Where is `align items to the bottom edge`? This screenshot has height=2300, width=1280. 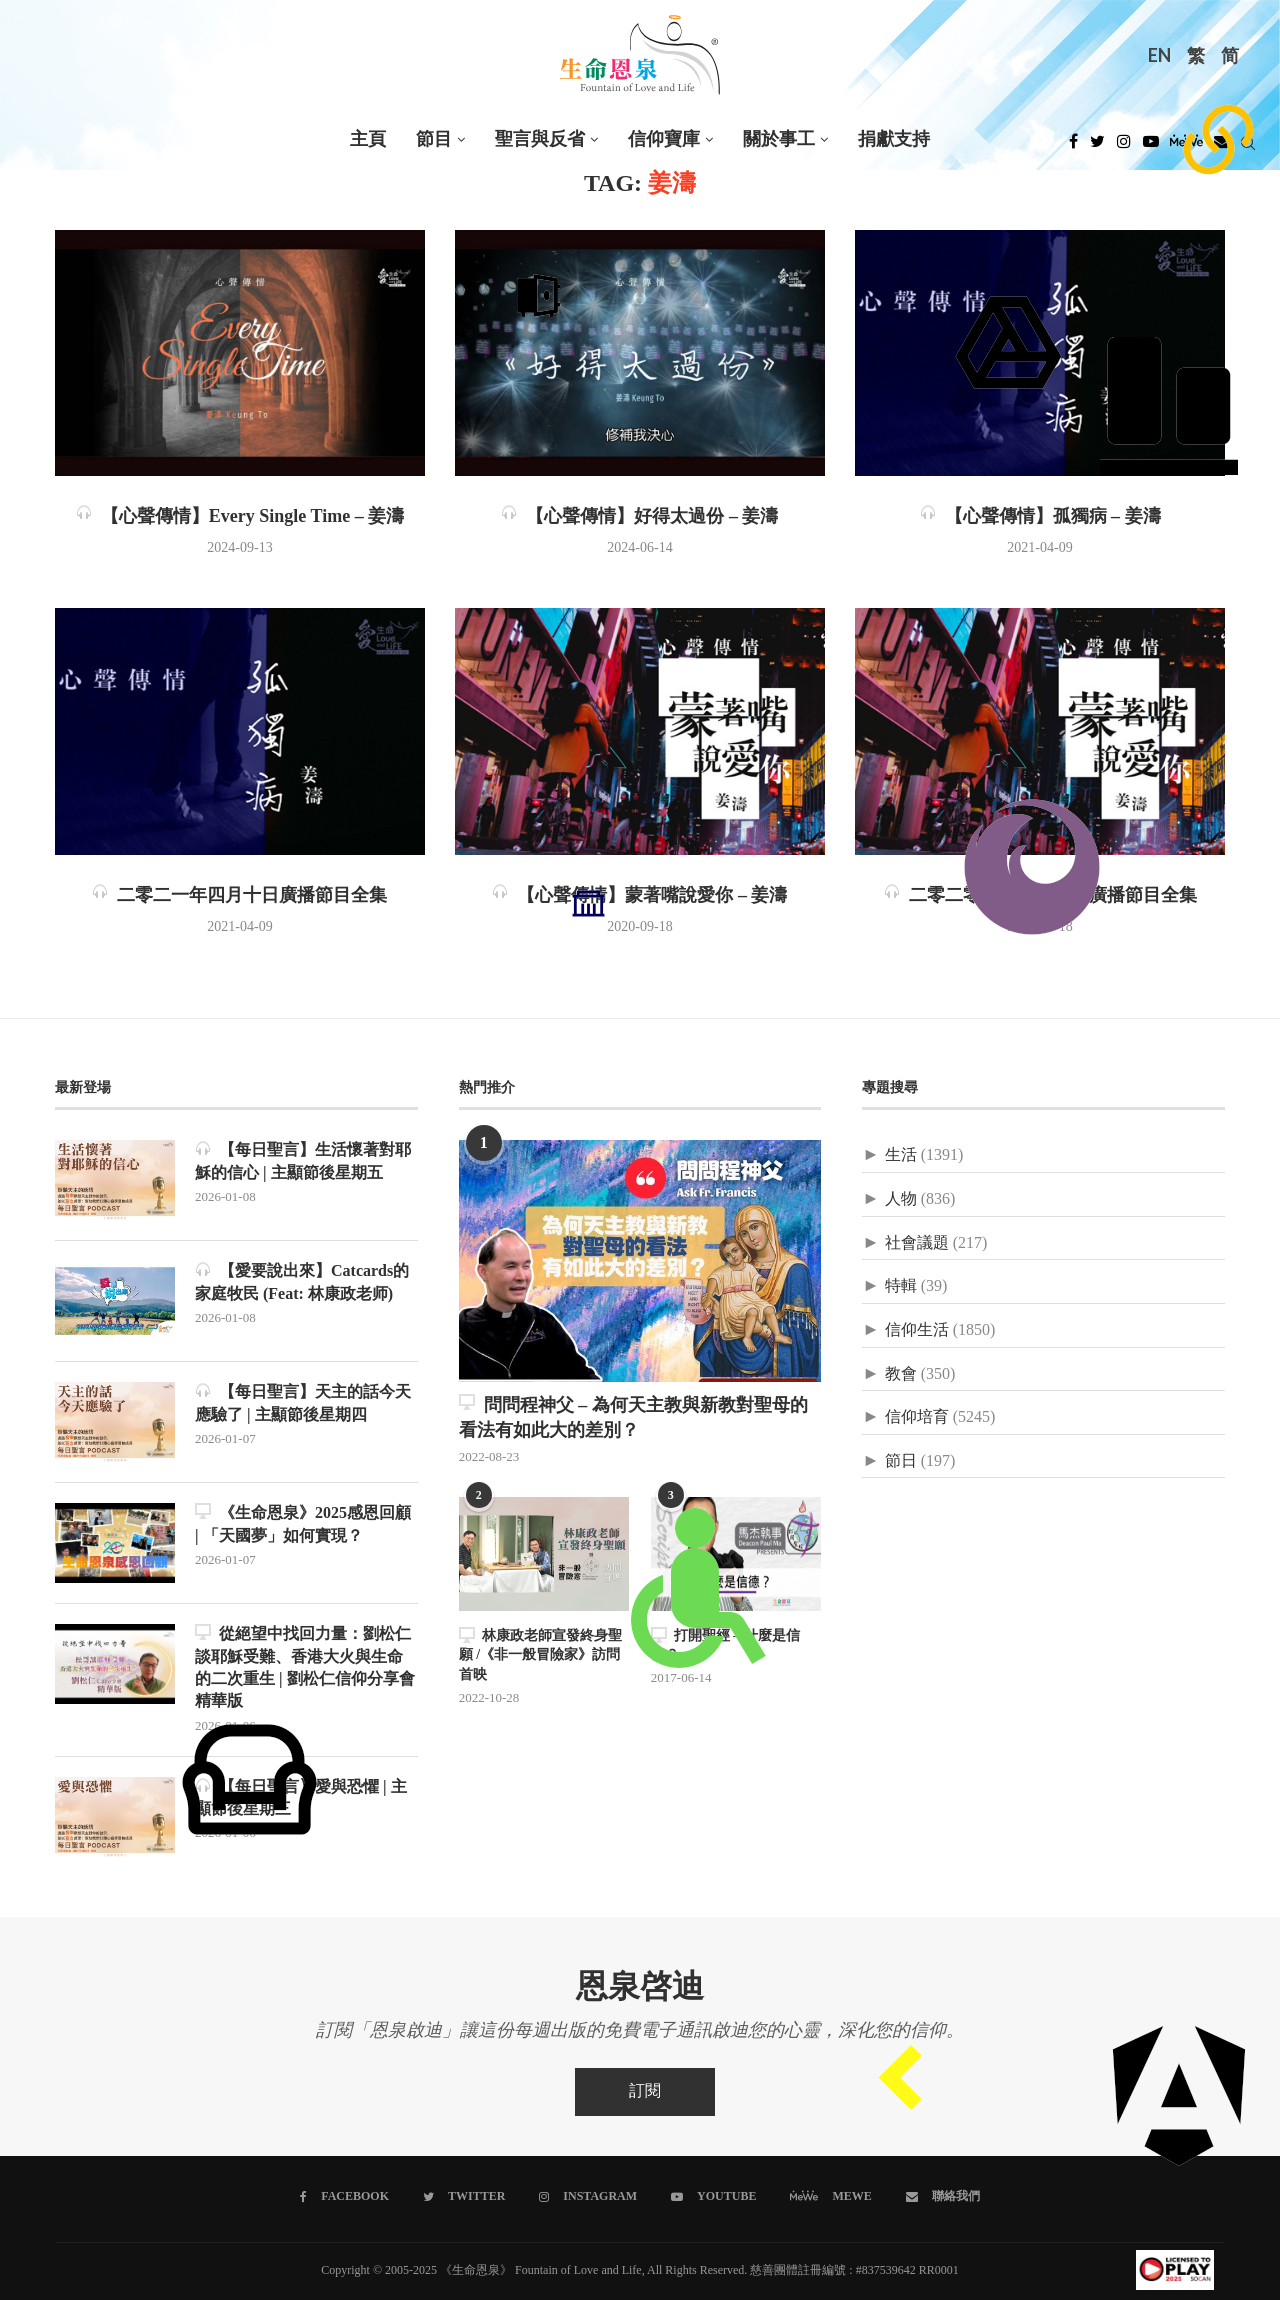
align items to the bottom edge is located at coordinates (1169, 406).